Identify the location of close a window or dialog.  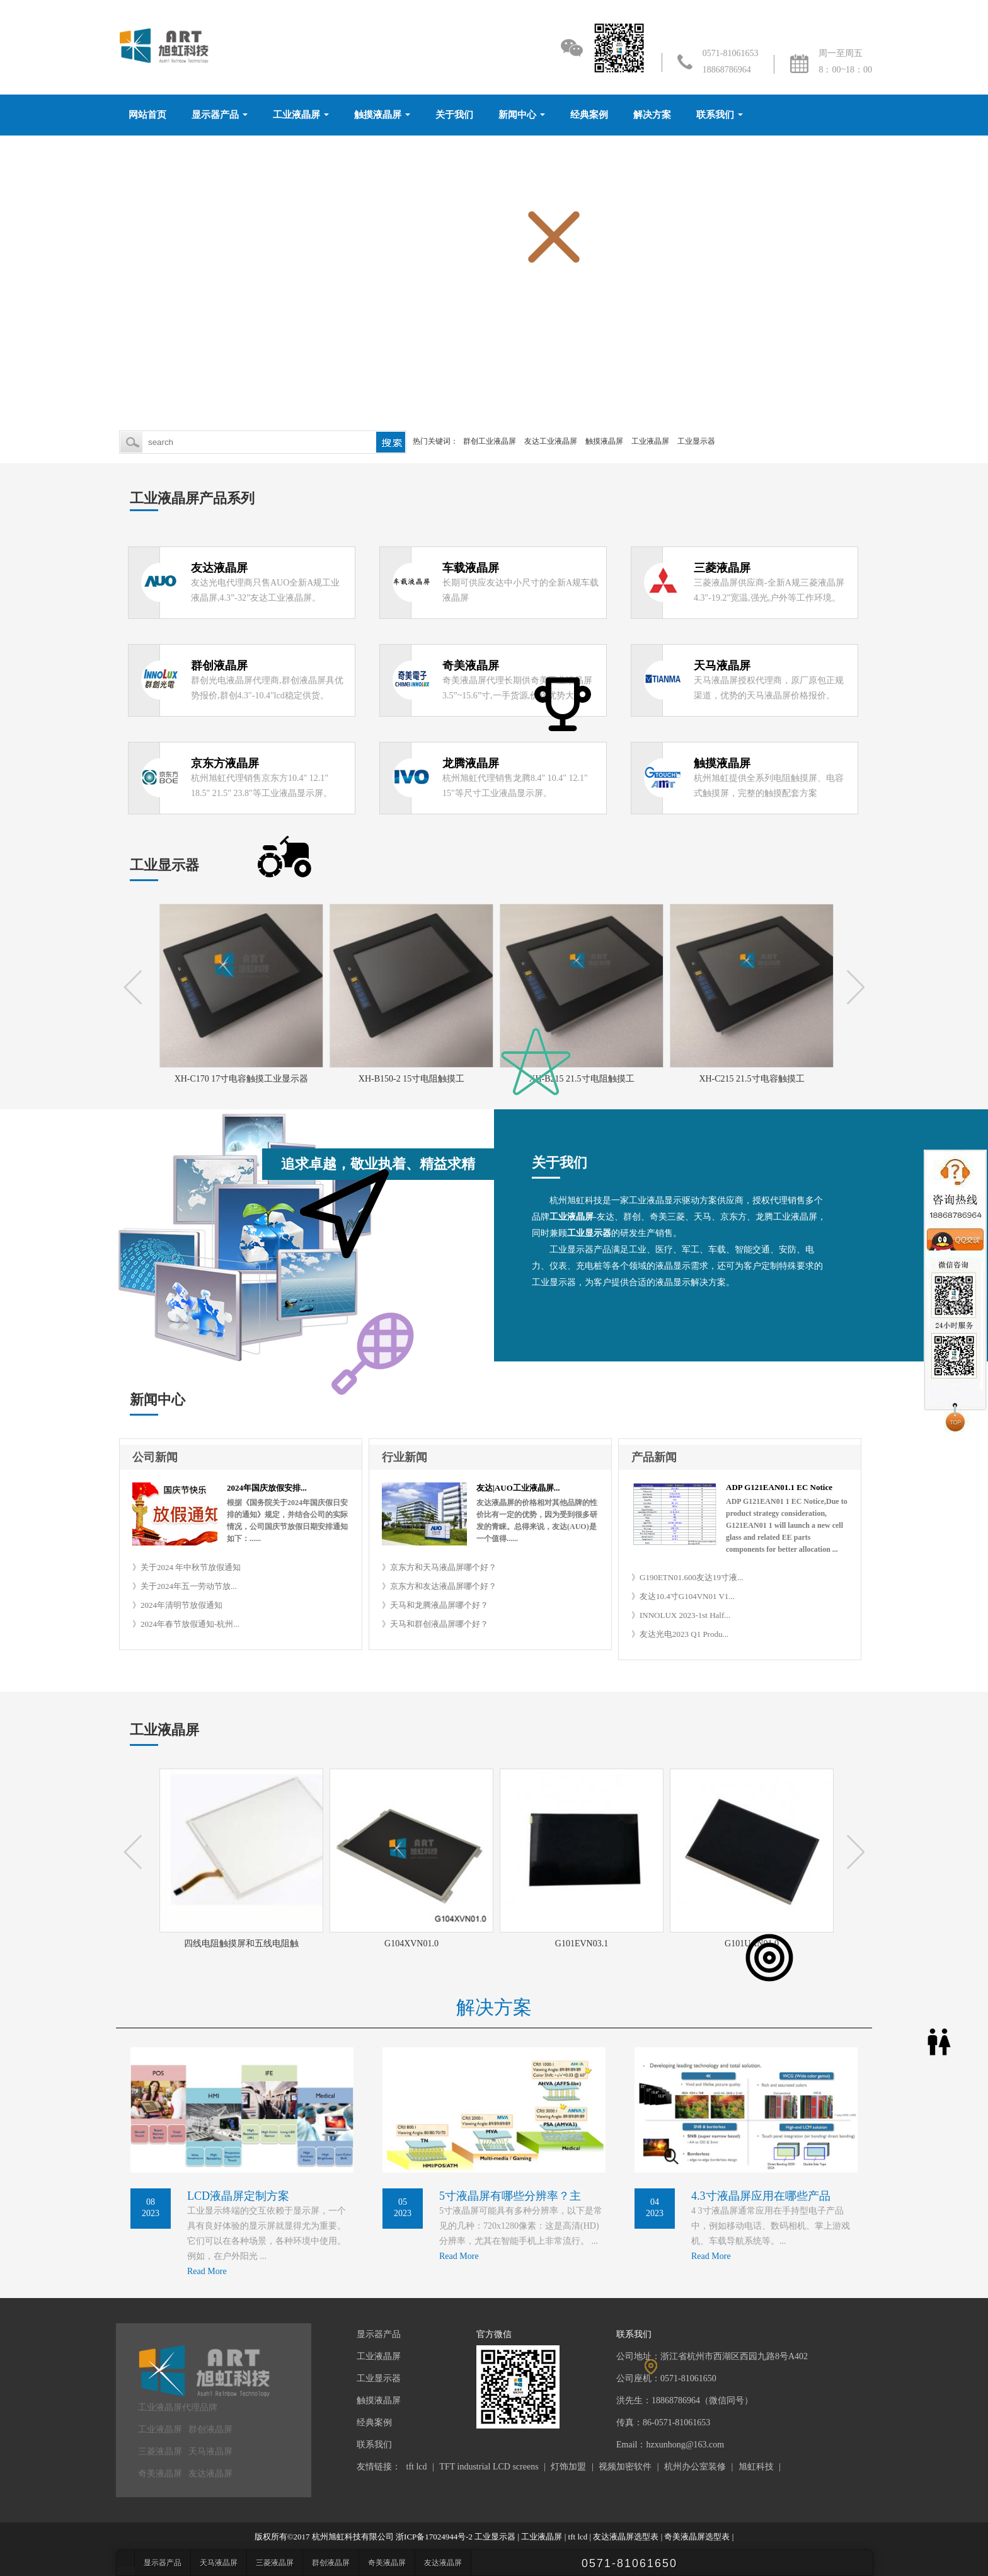
(554, 237).